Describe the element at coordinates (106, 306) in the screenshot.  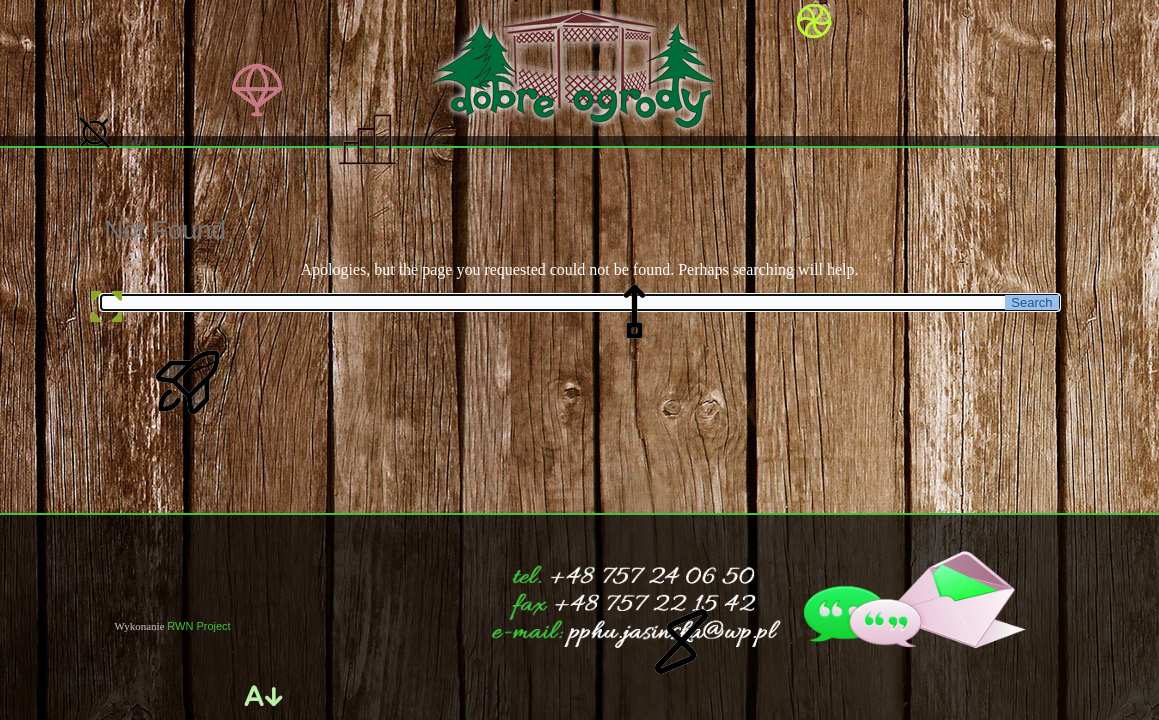
I see `expand to fullscreen mode` at that location.